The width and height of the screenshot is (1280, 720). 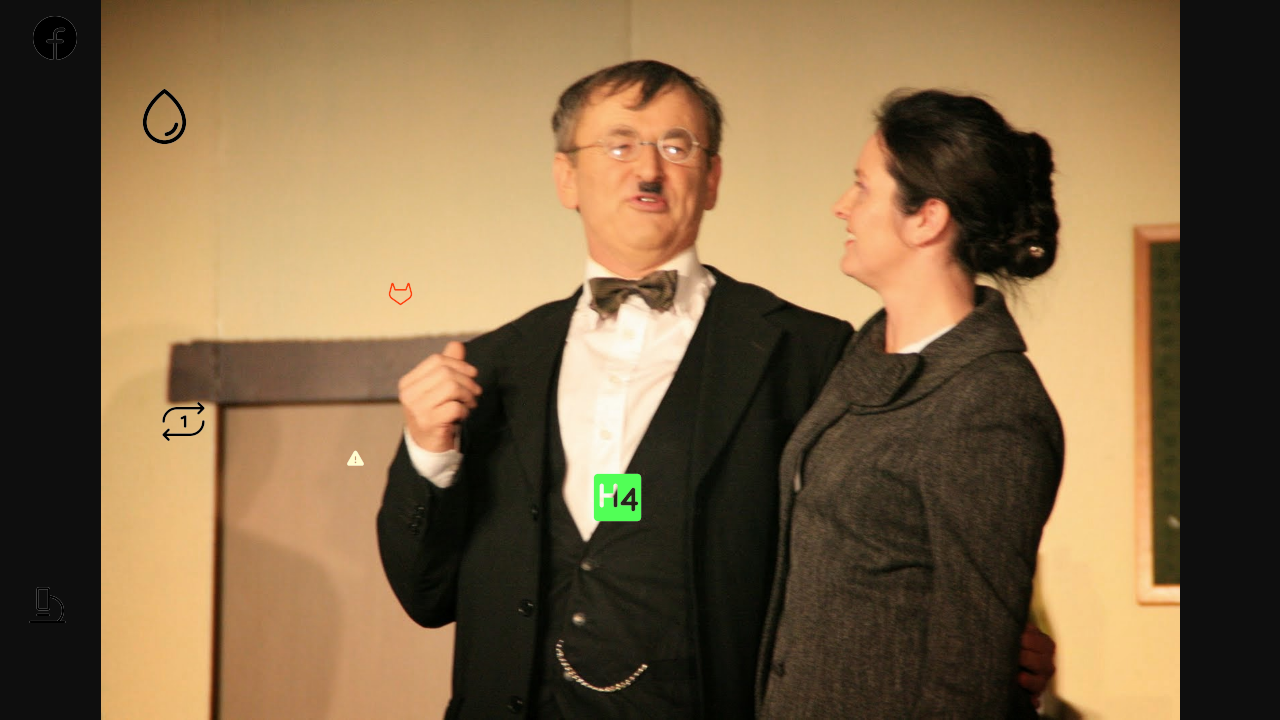 I want to click on open Facebook app, so click(x=55, y=38).